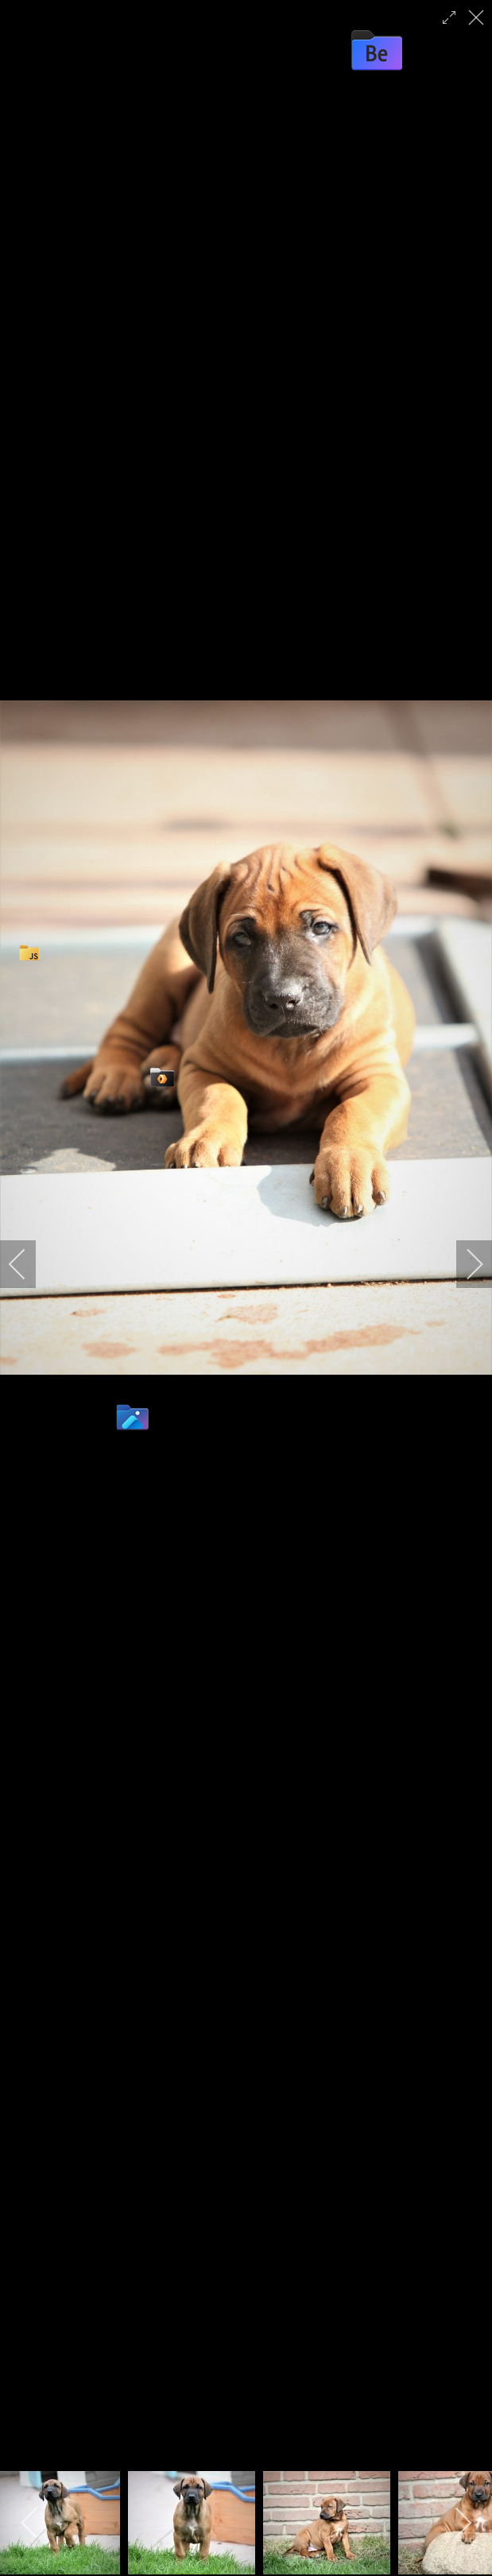 Image resolution: width=492 pixels, height=2576 pixels. I want to click on open javascript project folder, so click(29, 953).